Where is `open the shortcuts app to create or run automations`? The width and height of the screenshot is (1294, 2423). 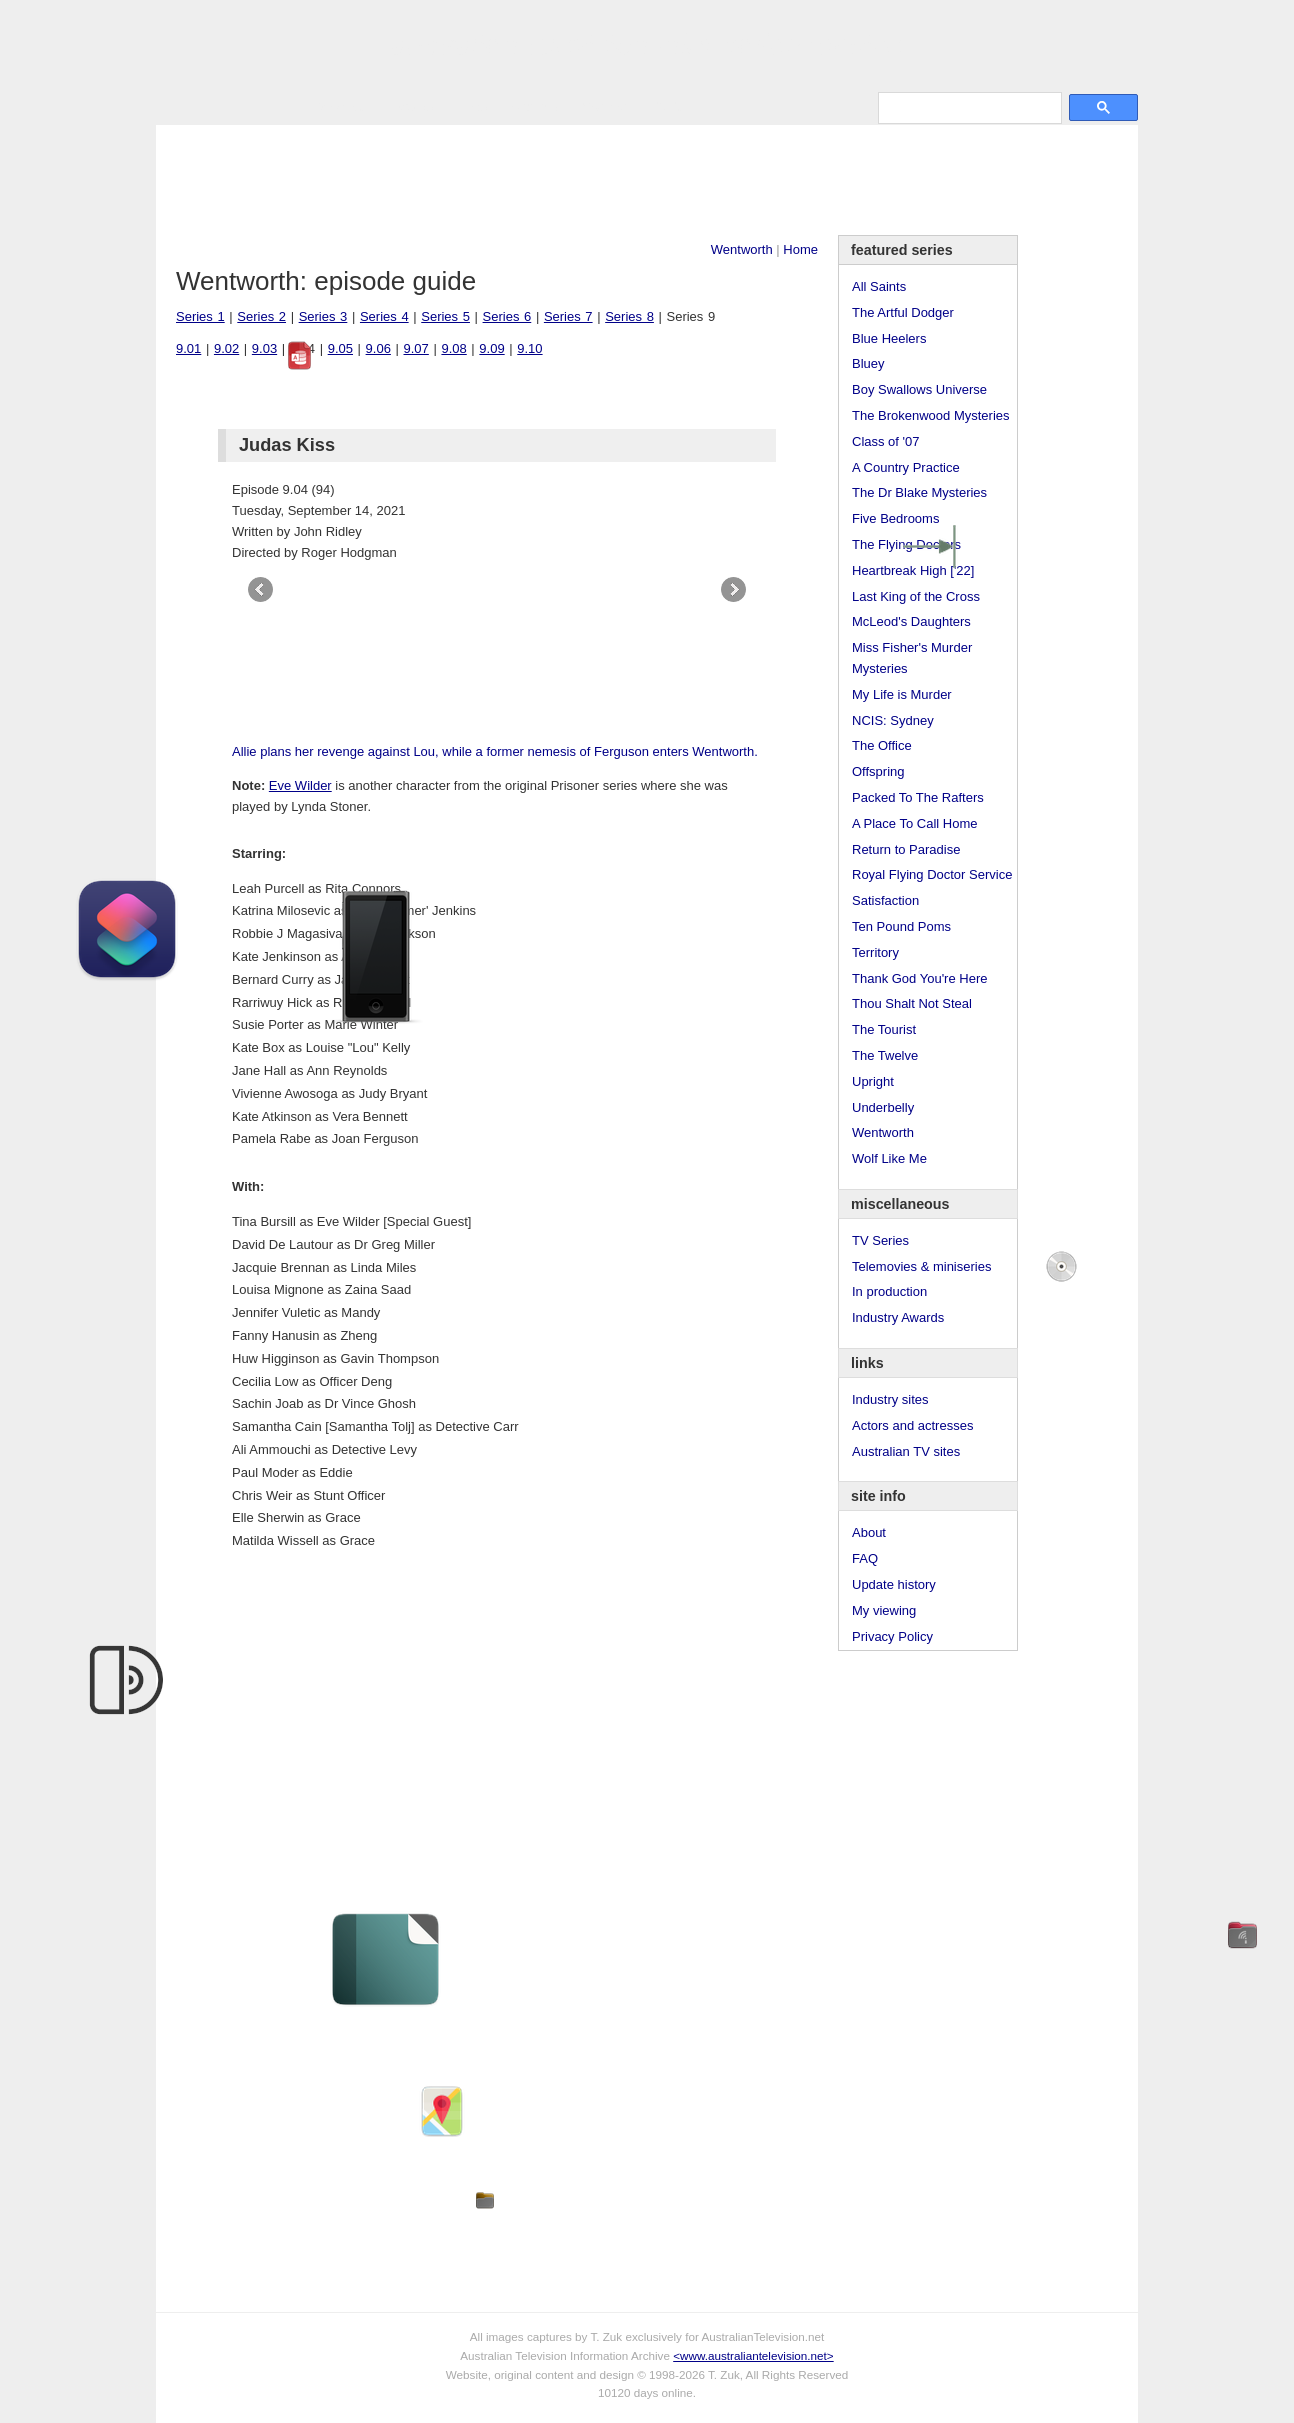 open the shortcuts app to create or run automations is located at coordinates (127, 929).